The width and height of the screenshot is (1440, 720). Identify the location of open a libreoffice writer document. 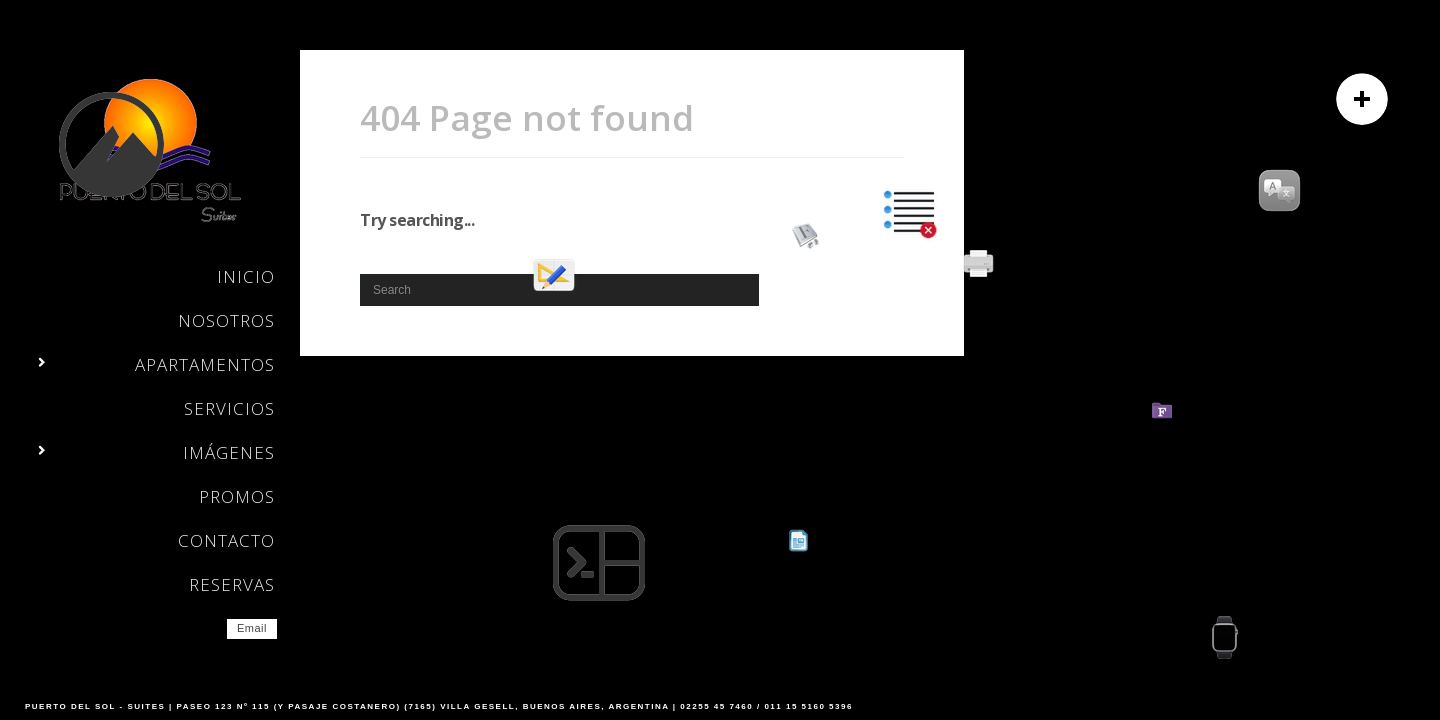
(798, 540).